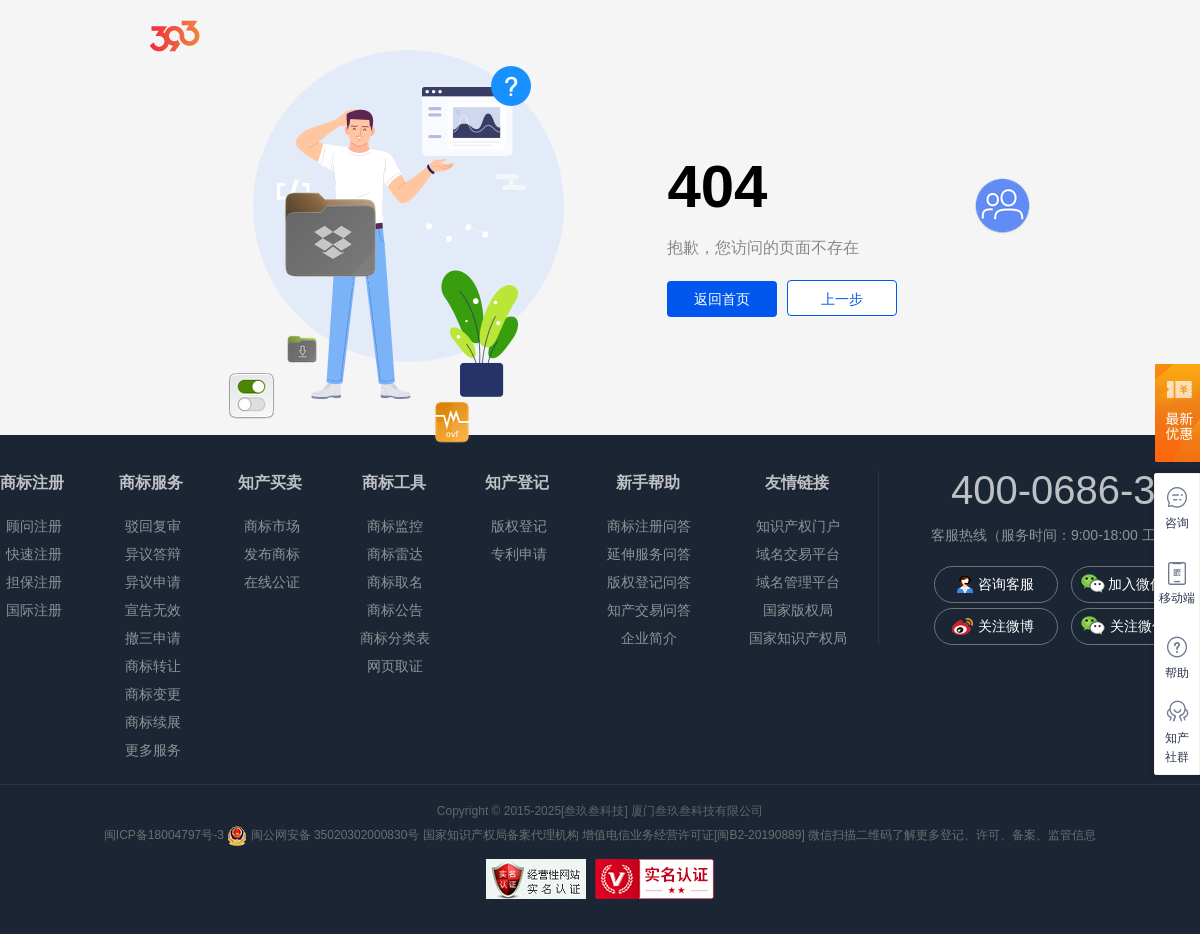 The height and width of the screenshot is (934, 1200). I want to click on indicates shared or collaborative content, so click(1002, 205).